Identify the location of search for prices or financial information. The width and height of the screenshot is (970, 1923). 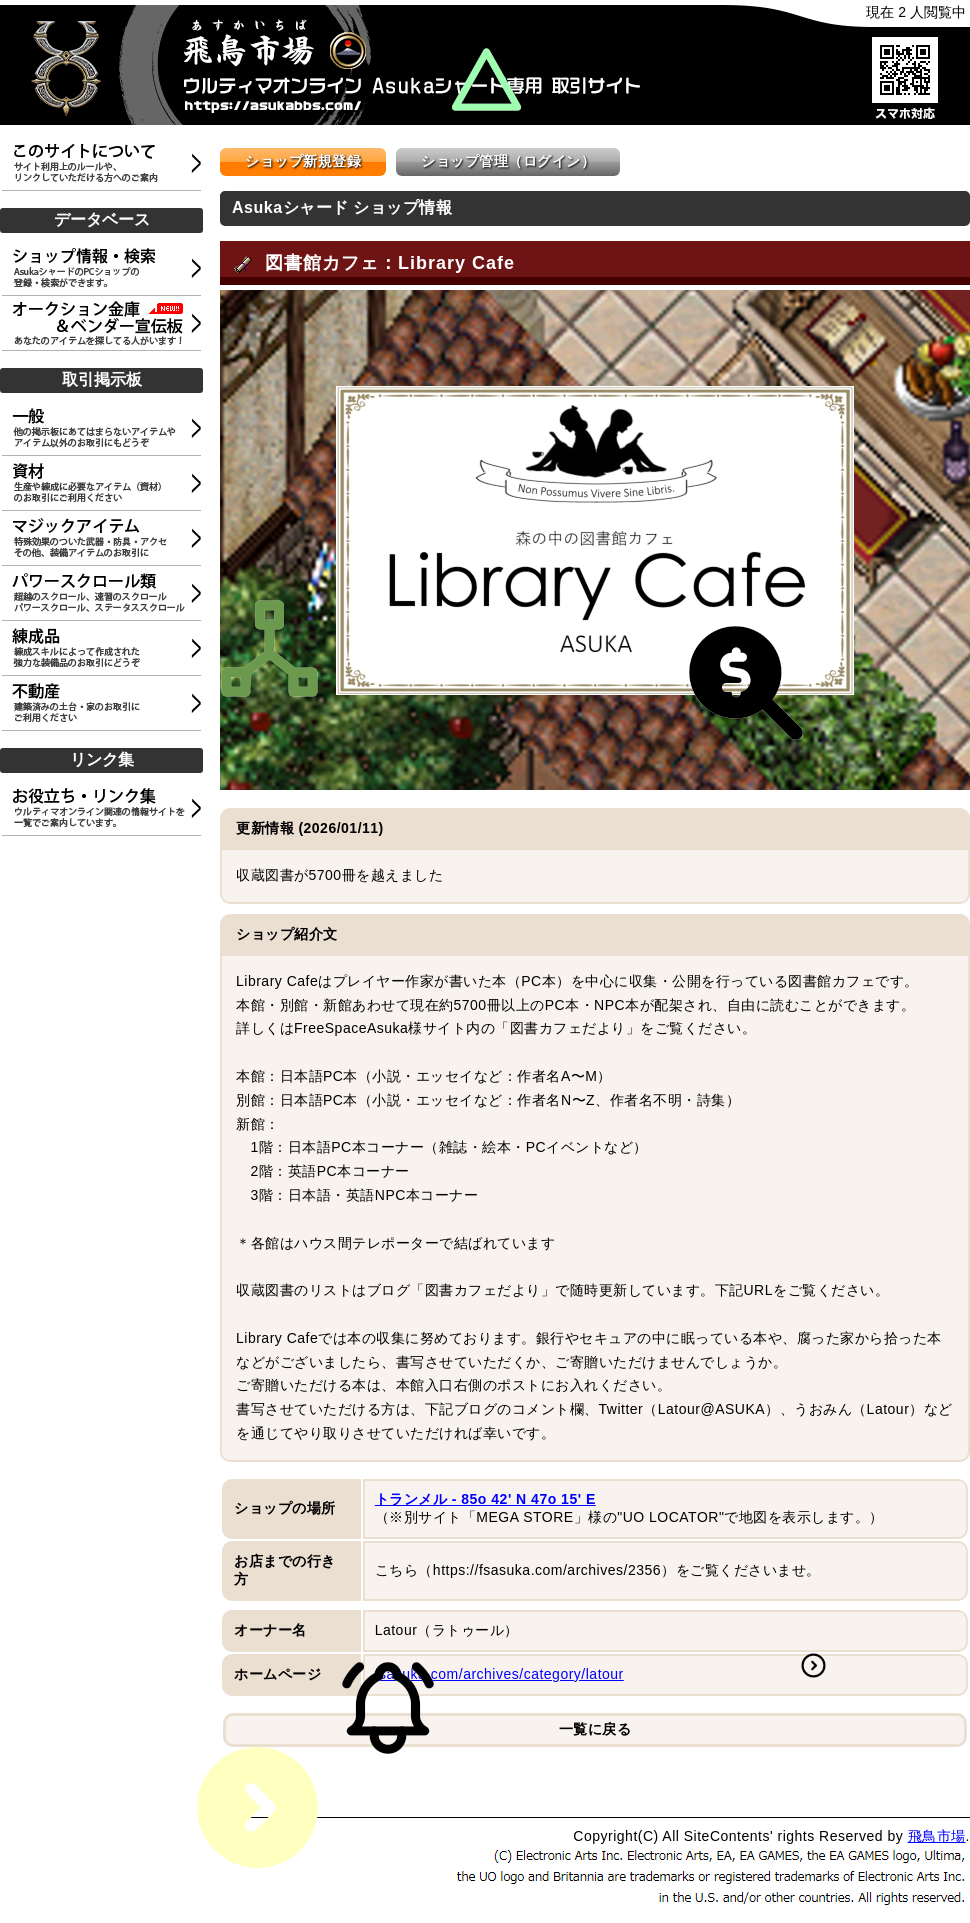
(746, 683).